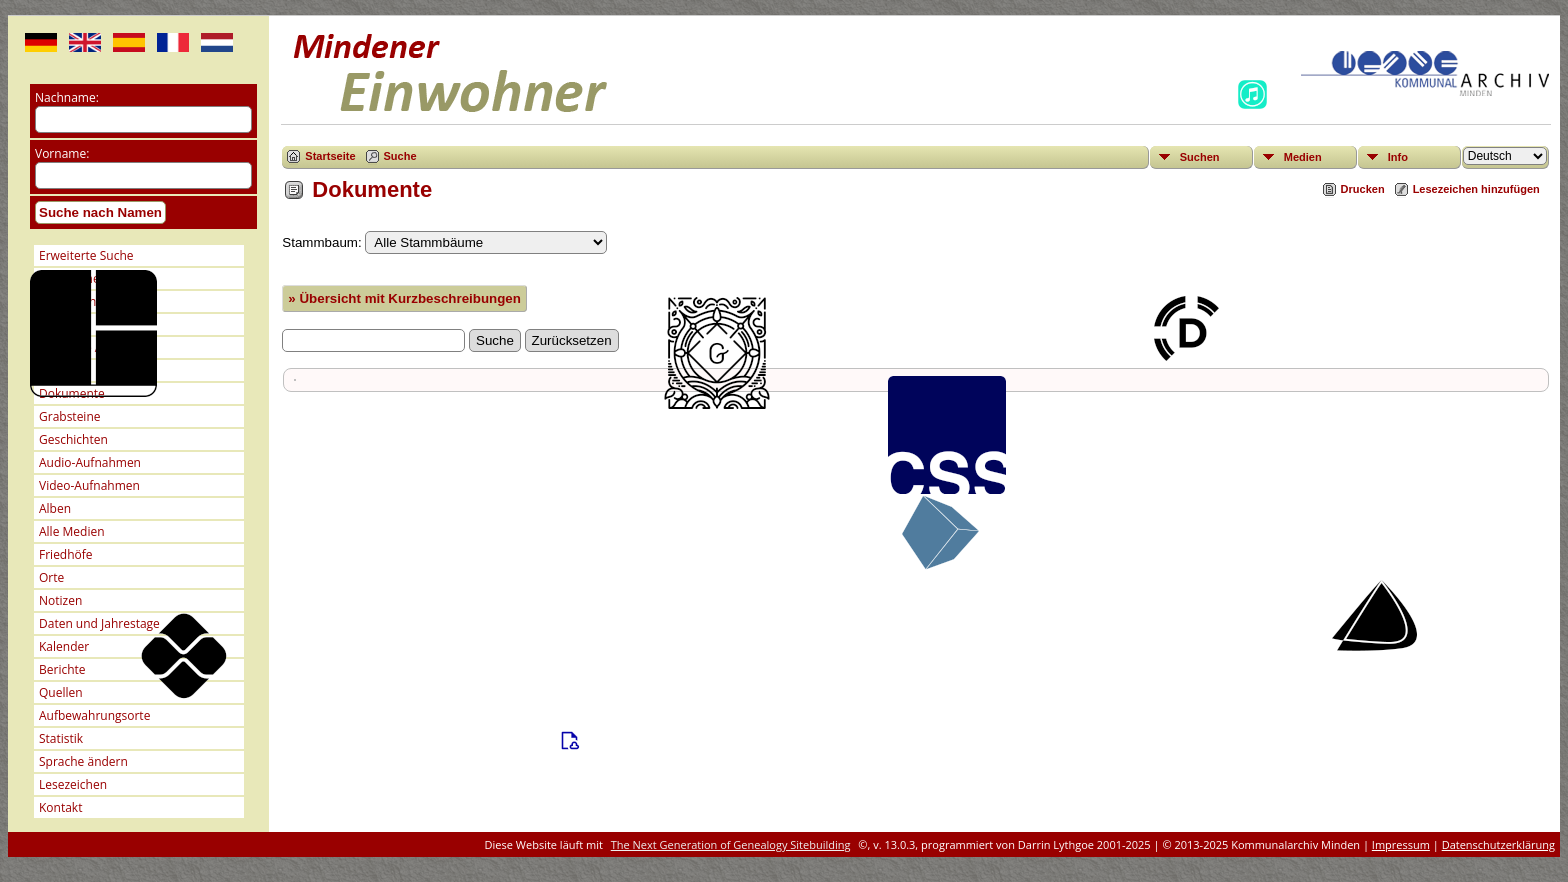 Image resolution: width=1568 pixels, height=882 pixels. Describe the element at coordinates (1374, 615) in the screenshot. I see `EndeavourOS Linux distribution logo` at that location.